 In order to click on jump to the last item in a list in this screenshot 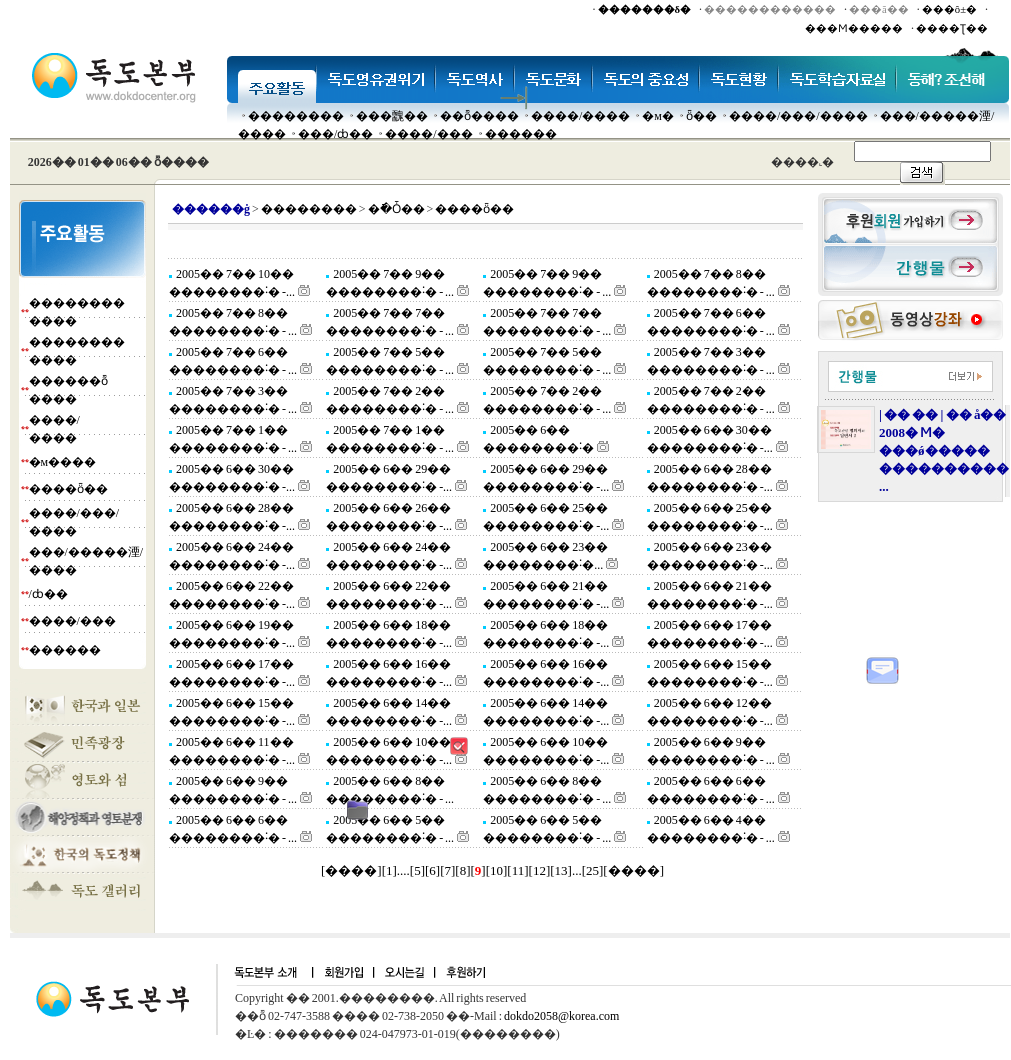, I will do `click(514, 98)`.